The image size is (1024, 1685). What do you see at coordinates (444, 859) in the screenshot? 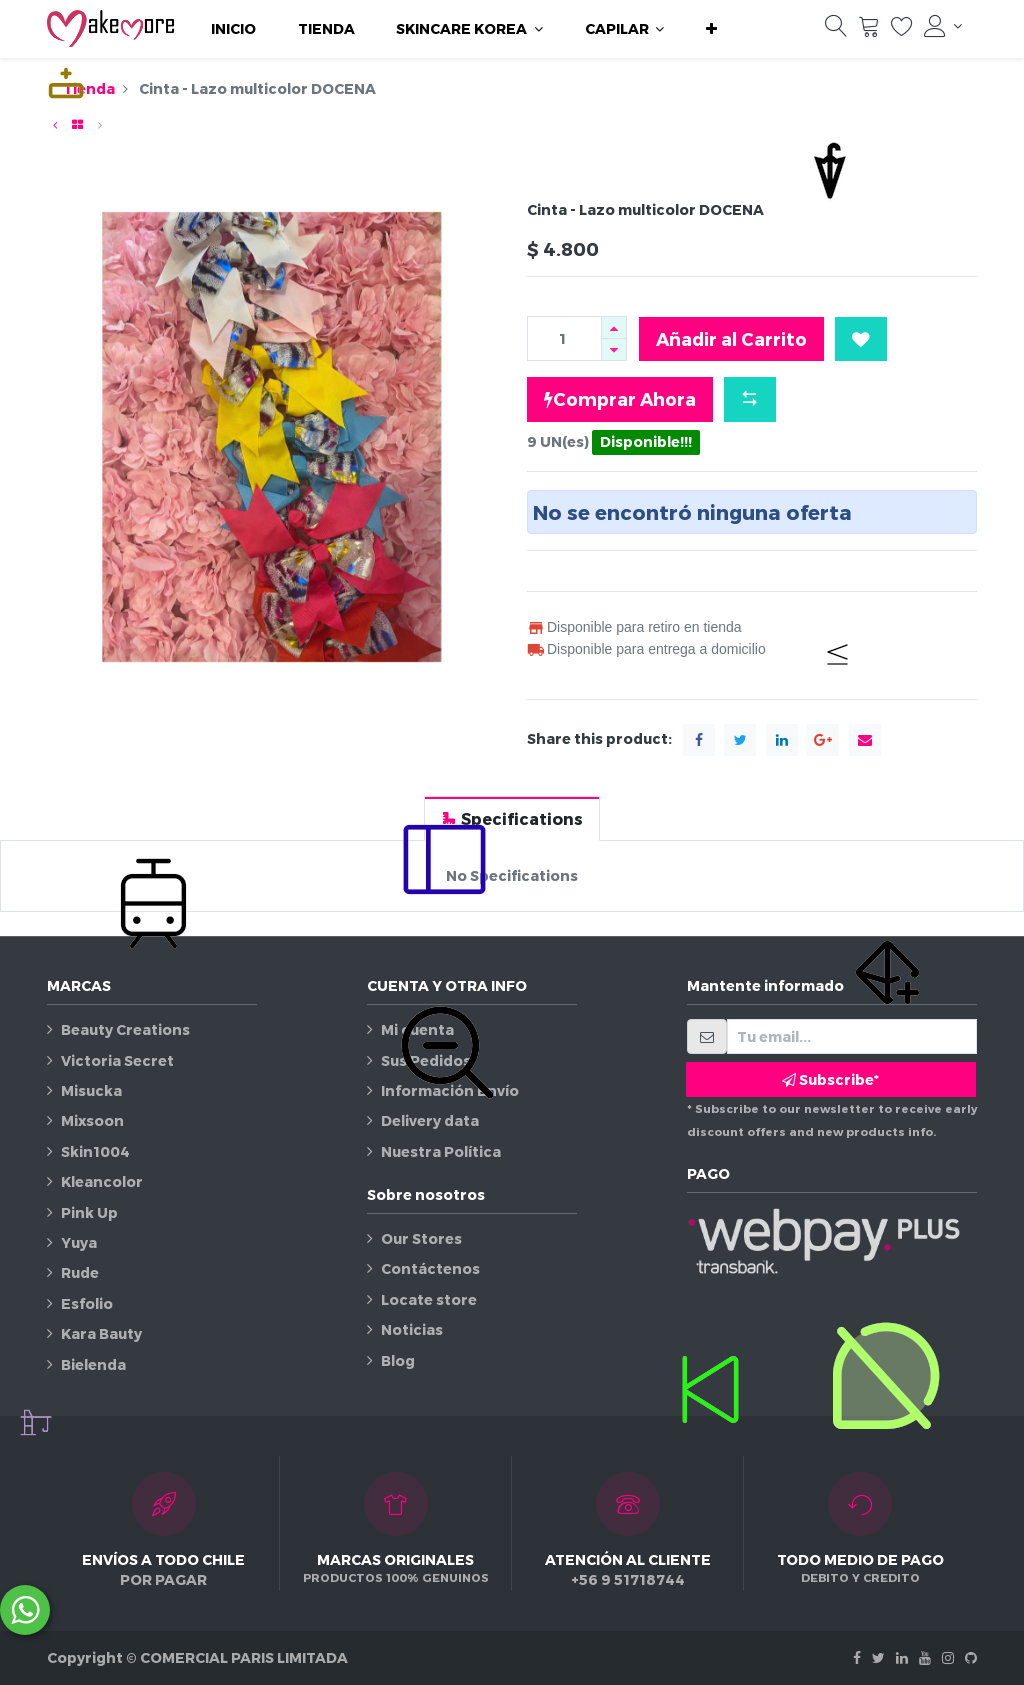
I see `toggle sidebar panel visibility` at bounding box center [444, 859].